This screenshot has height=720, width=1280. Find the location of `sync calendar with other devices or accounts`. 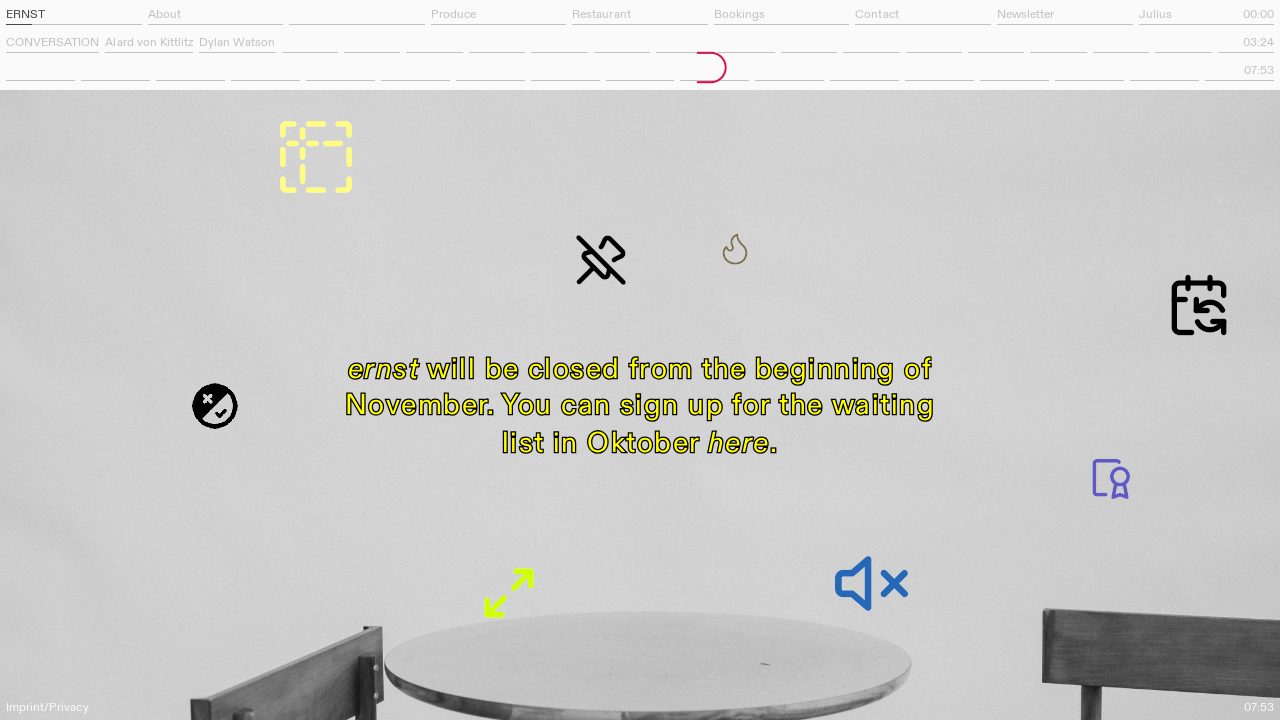

sync calendar with other devices or accounts is located at coordinates (1199, 305).